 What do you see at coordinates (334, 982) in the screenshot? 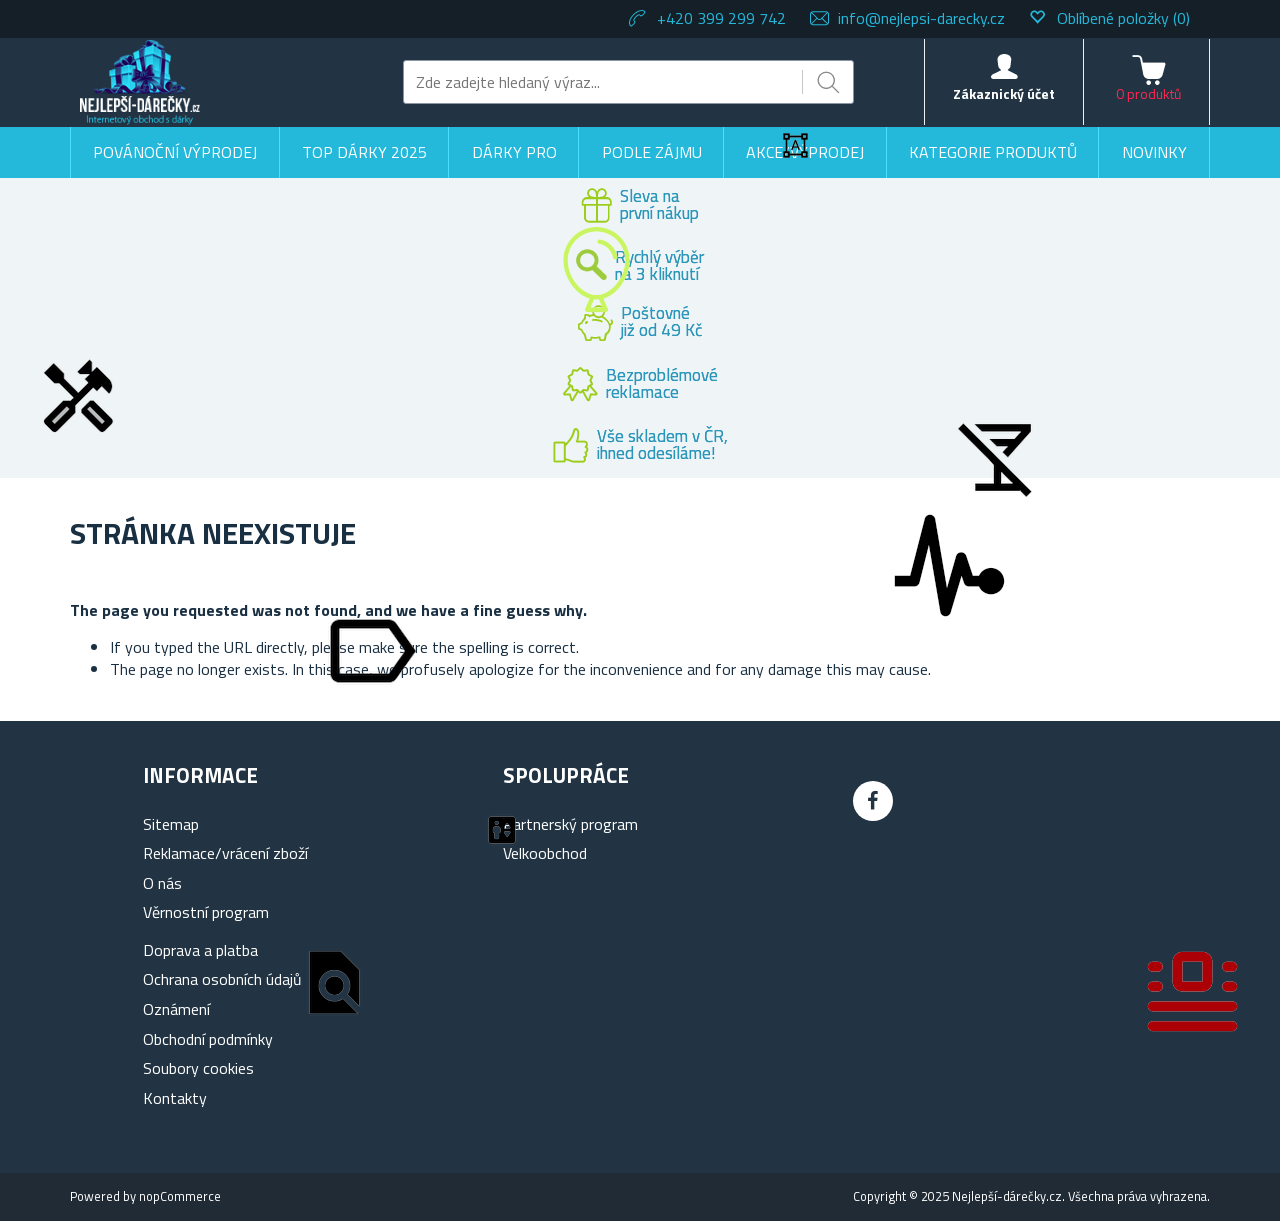
I see `search within the current document` at bounding box center [334, 982].